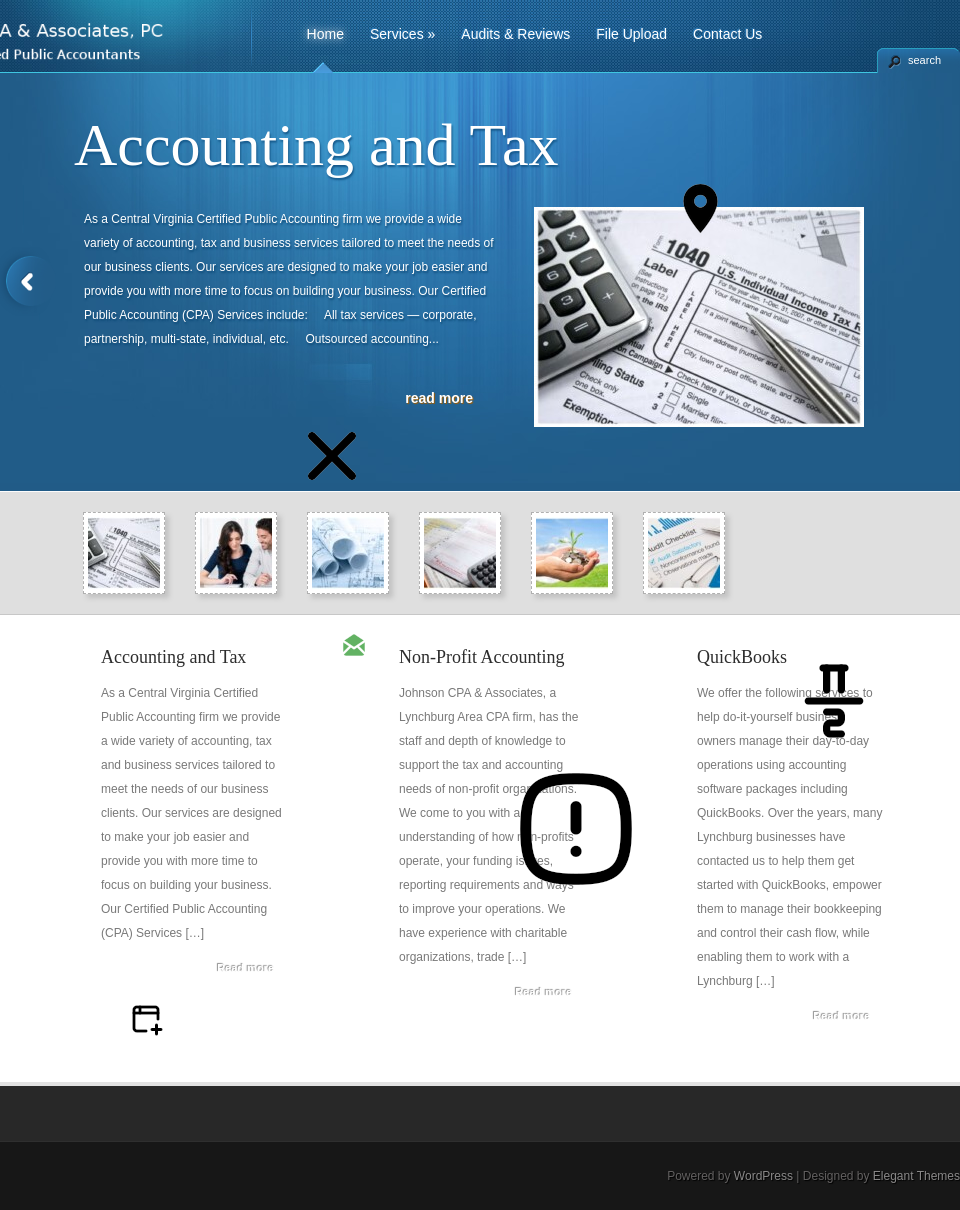 The width and height of the screenshot is (960, 1210). I want to click on view important alert or warning, so click(576, 829).